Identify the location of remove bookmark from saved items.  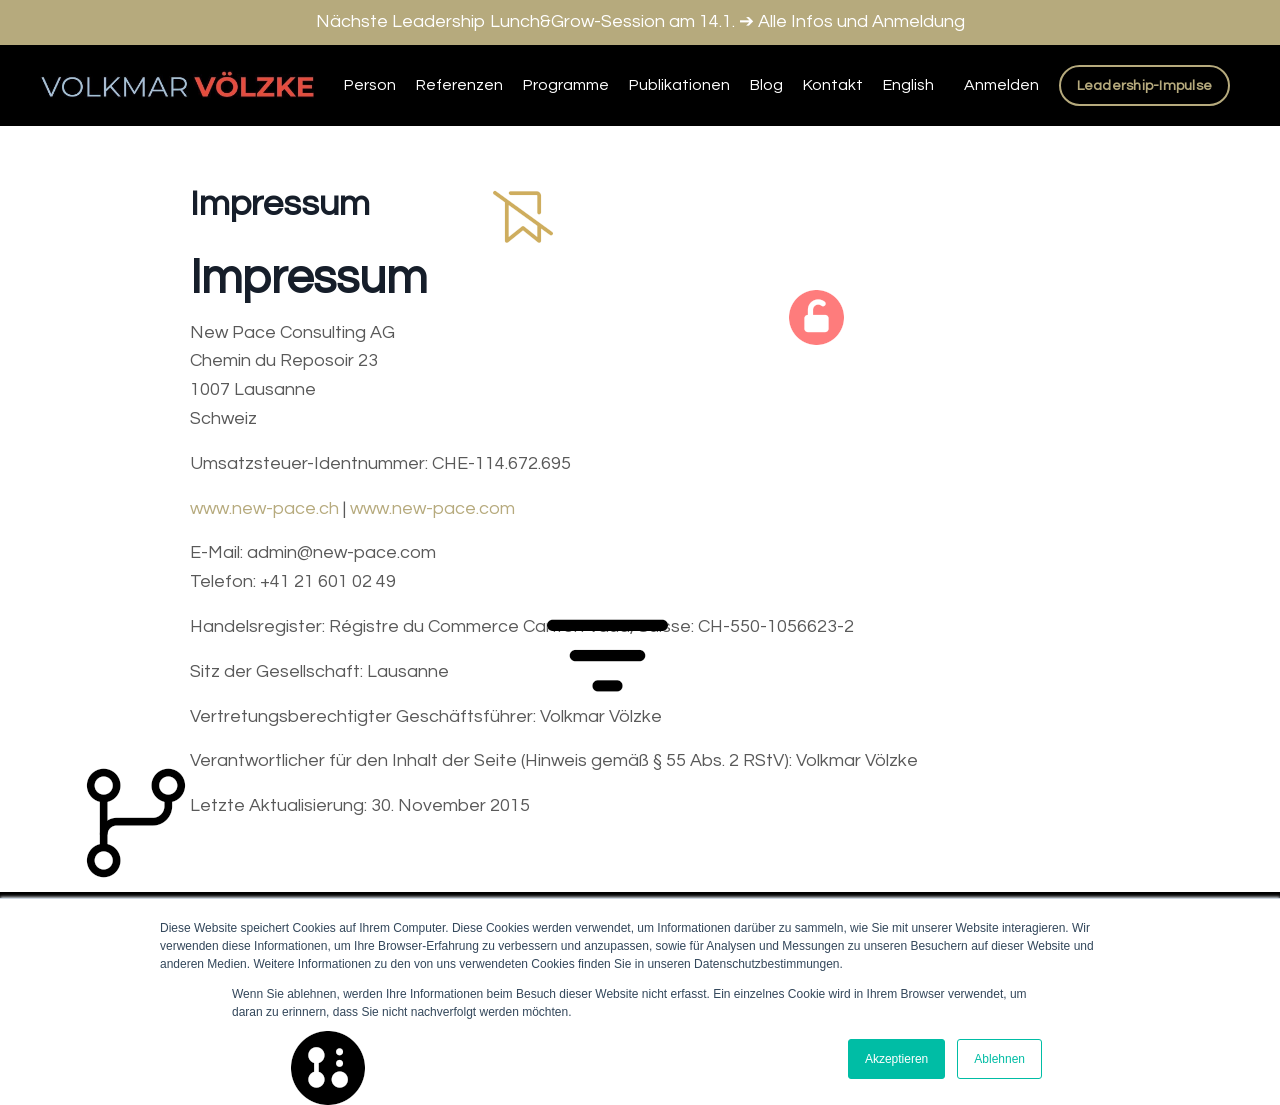
(523, 217).